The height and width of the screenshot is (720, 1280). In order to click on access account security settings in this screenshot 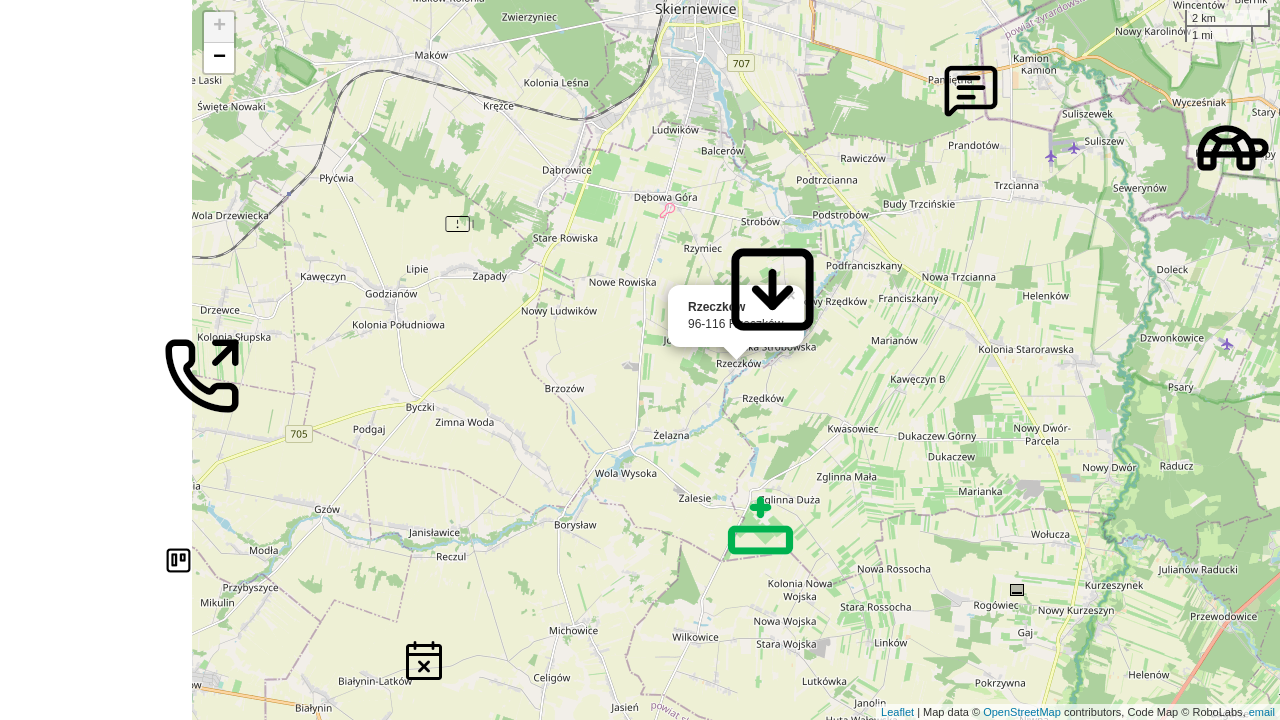, I will do `click(667, 210)`.